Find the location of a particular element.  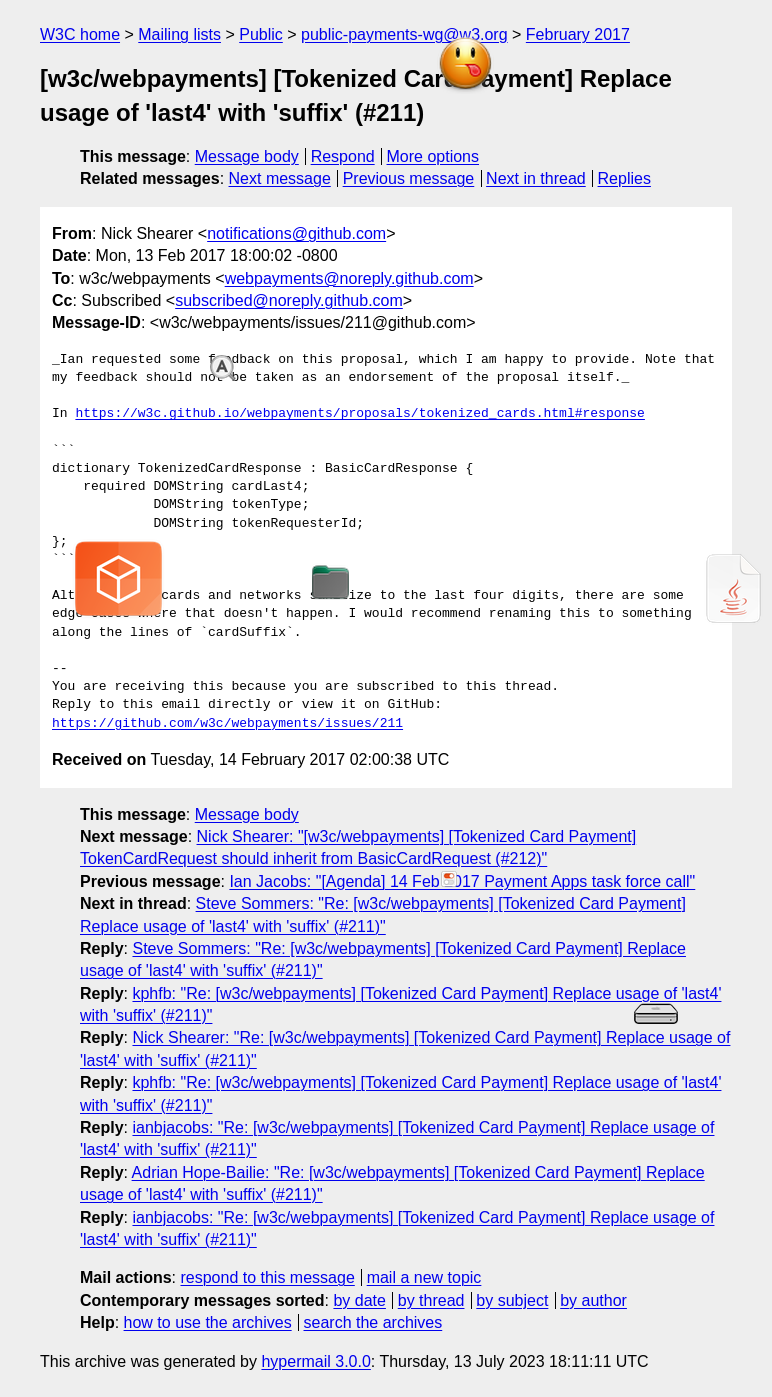

open desktop preferences or settings is located at coordinates (449, 879).